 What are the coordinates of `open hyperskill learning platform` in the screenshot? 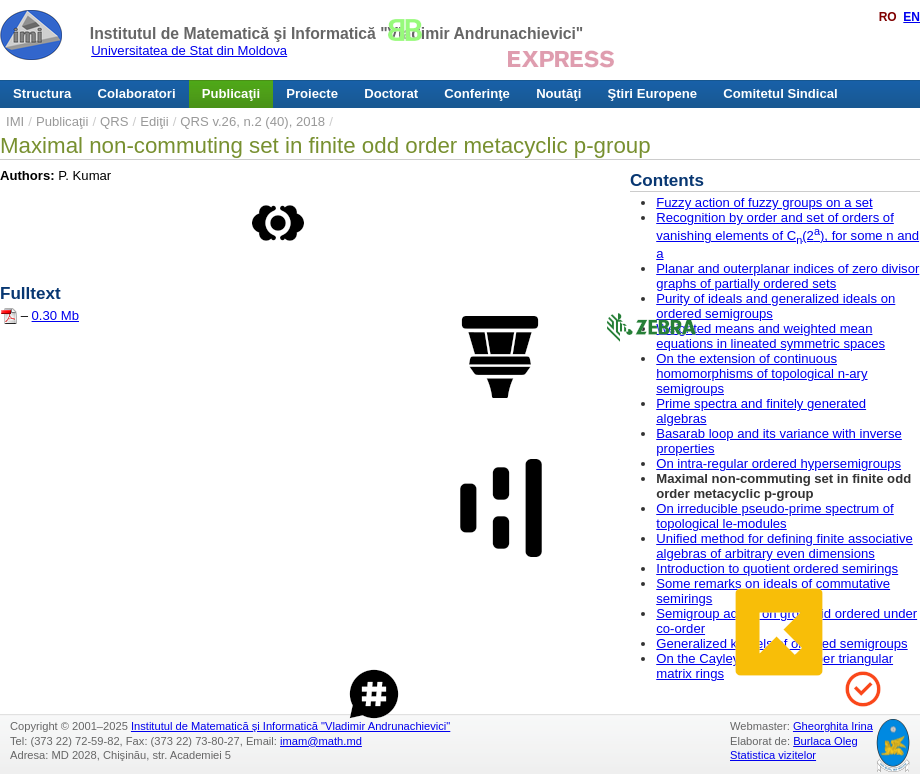 It's located at (501, 508).